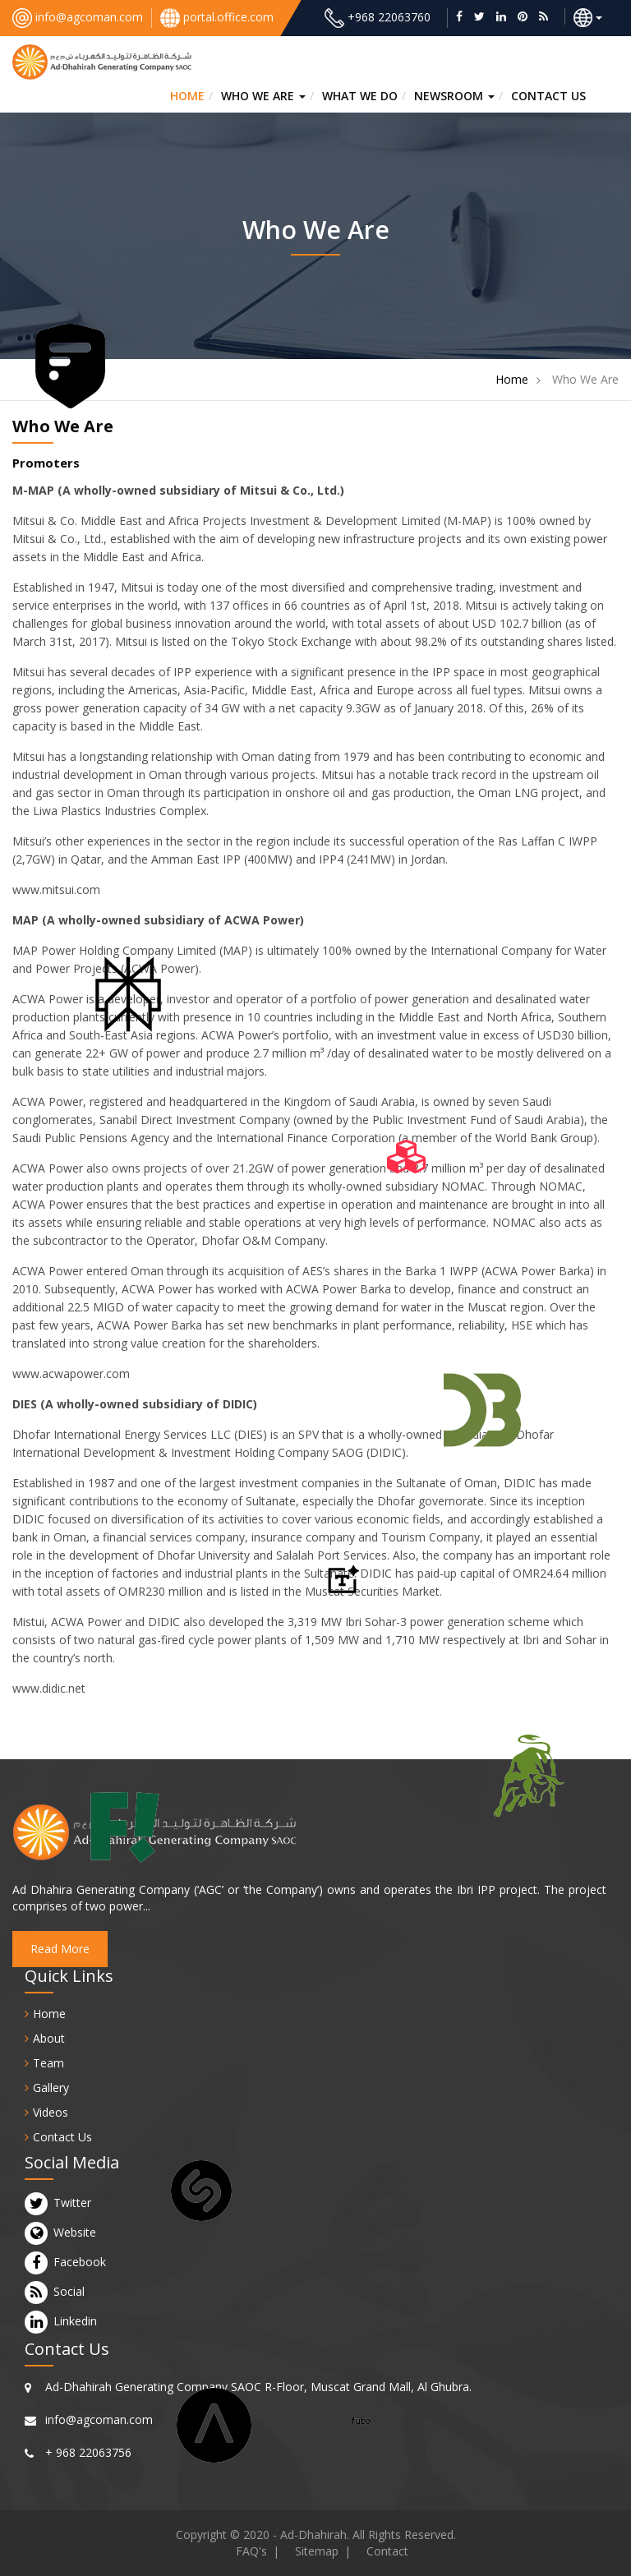 This screenshot has width=631, height=2576. What do you see at coordinates (342, 1580) in the screenshot?
I see `generate text using AI` at bounding box center [342, 1580].